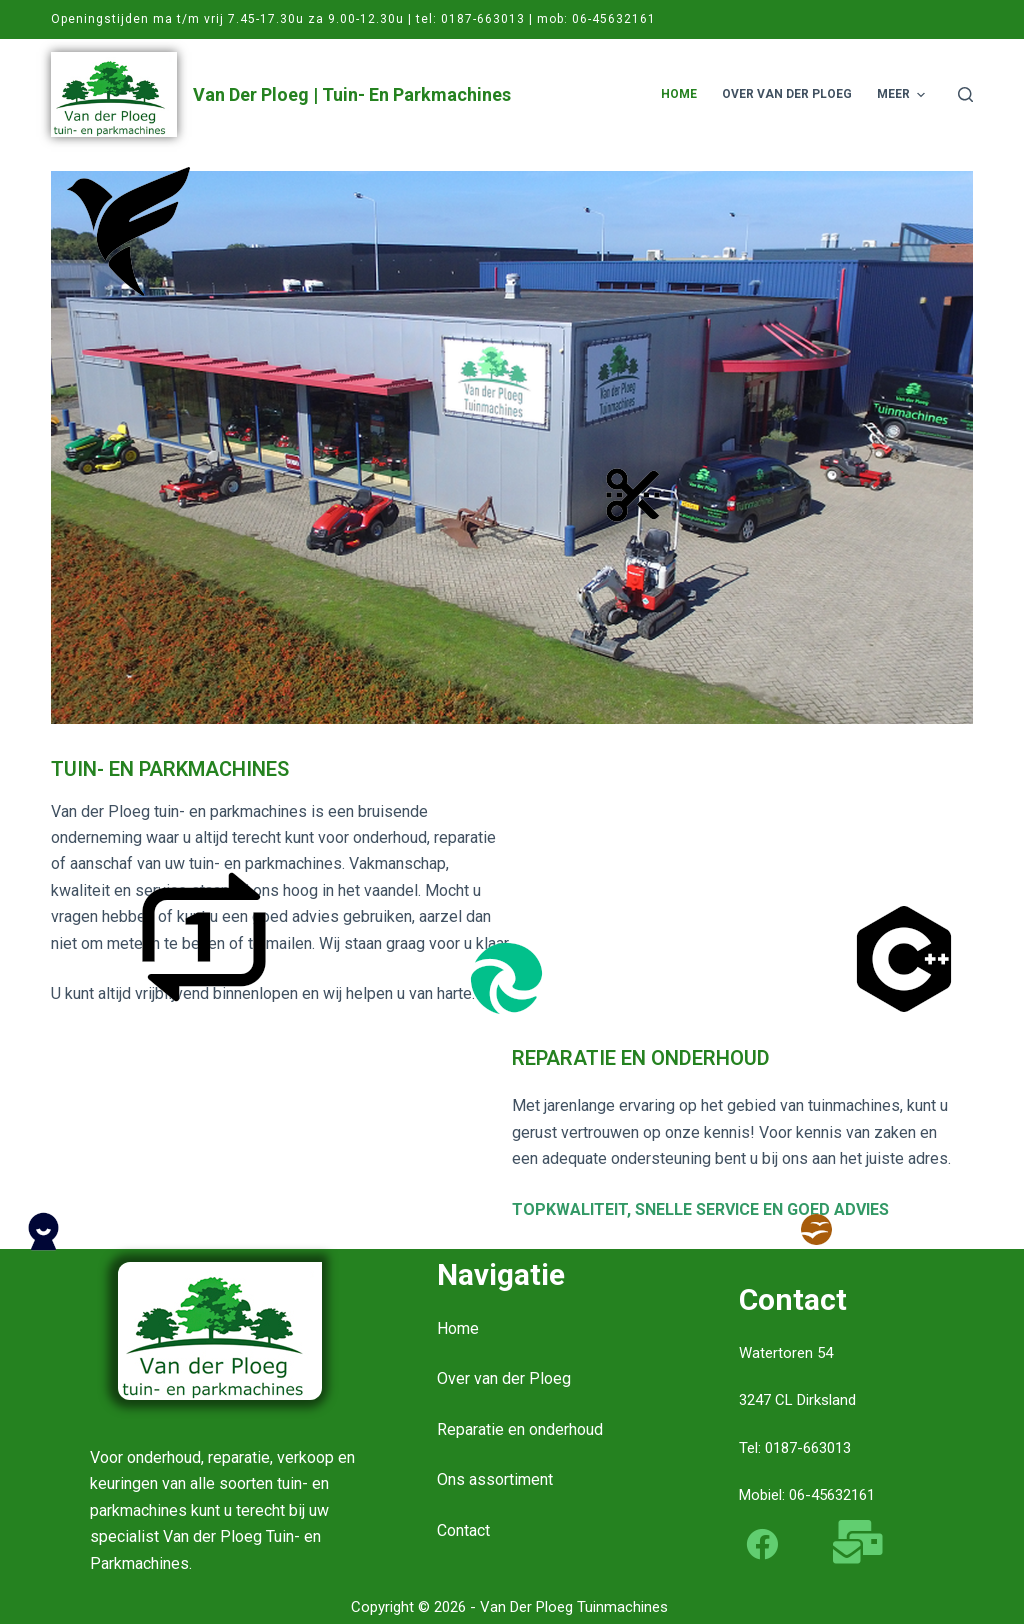 The height and width of the screenshot is (1624, 1024). I want to click on repeat the current track, so click(204, 937).